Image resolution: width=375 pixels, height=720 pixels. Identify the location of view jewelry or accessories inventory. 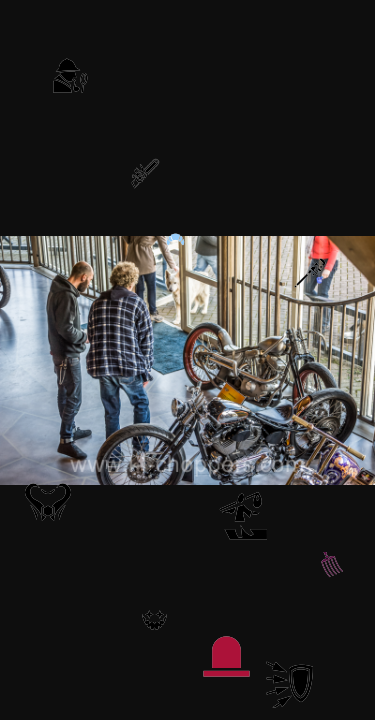
(48, 502).